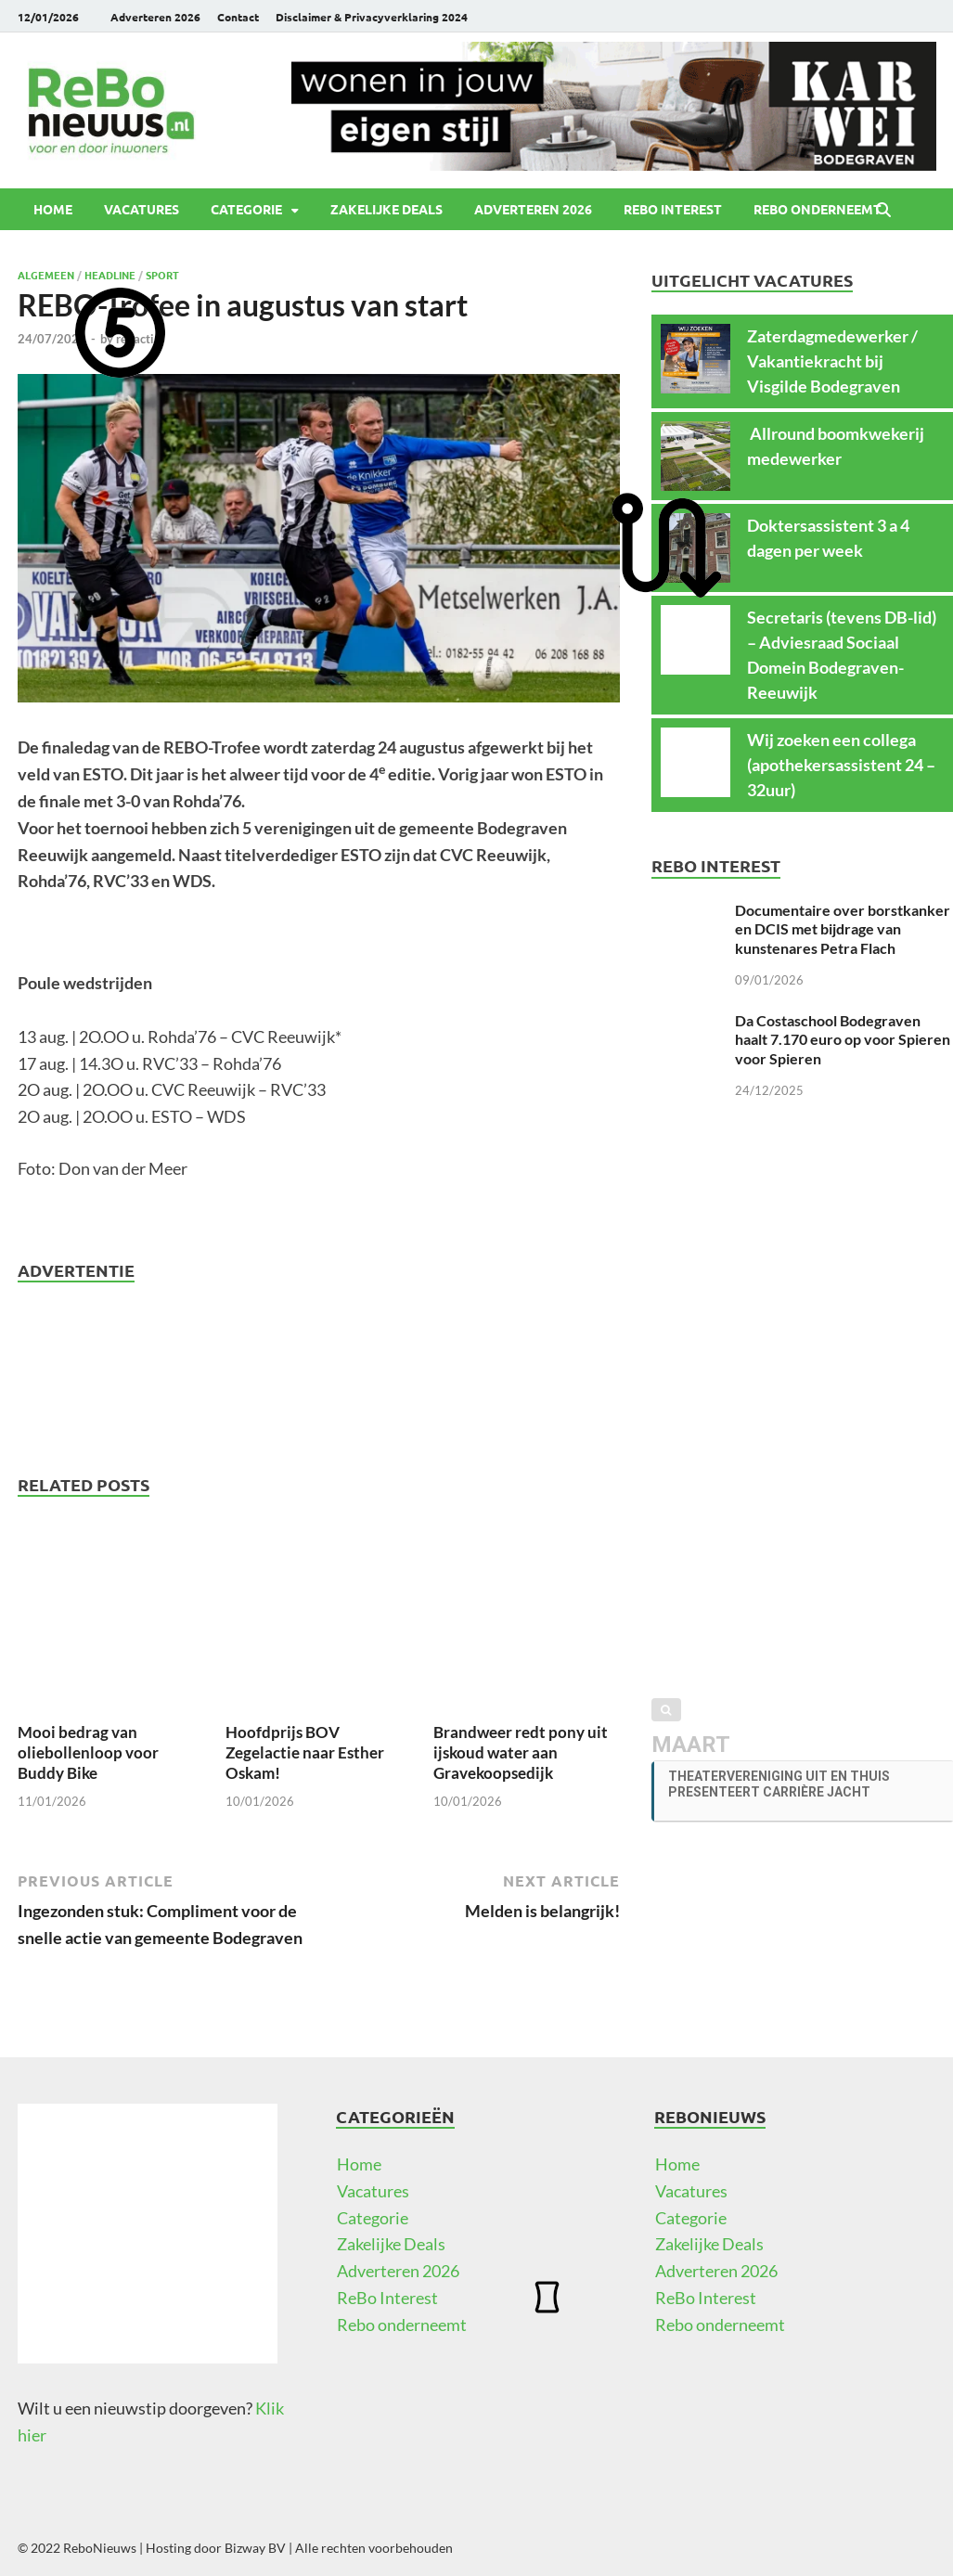 The image size is (953, 2576). What do you see at coordinates (547, 2297) in the screenshot?
I see `switch to vertical panorama mode` at bounding box center [547, 2297].